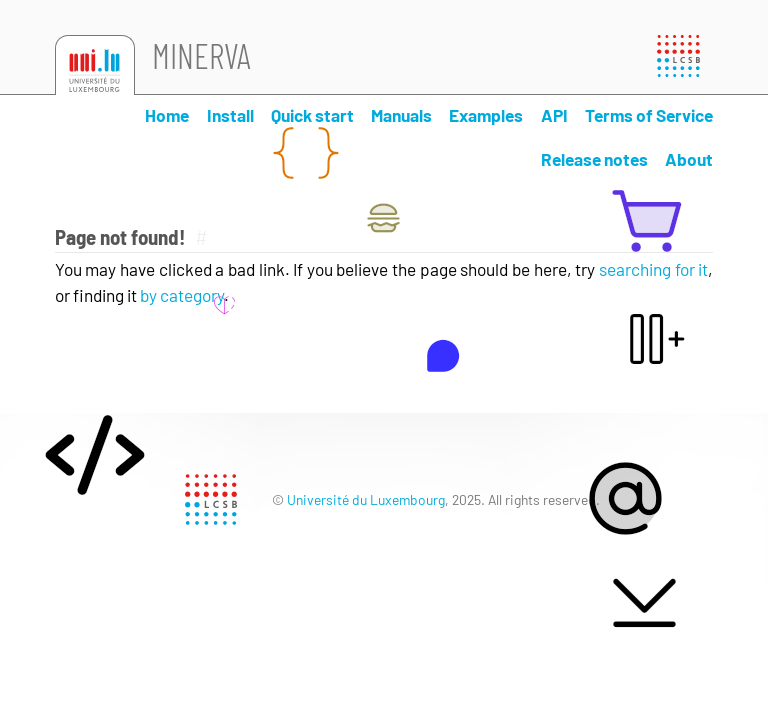  I want to click on view your shopping cart, so click(648, 221).